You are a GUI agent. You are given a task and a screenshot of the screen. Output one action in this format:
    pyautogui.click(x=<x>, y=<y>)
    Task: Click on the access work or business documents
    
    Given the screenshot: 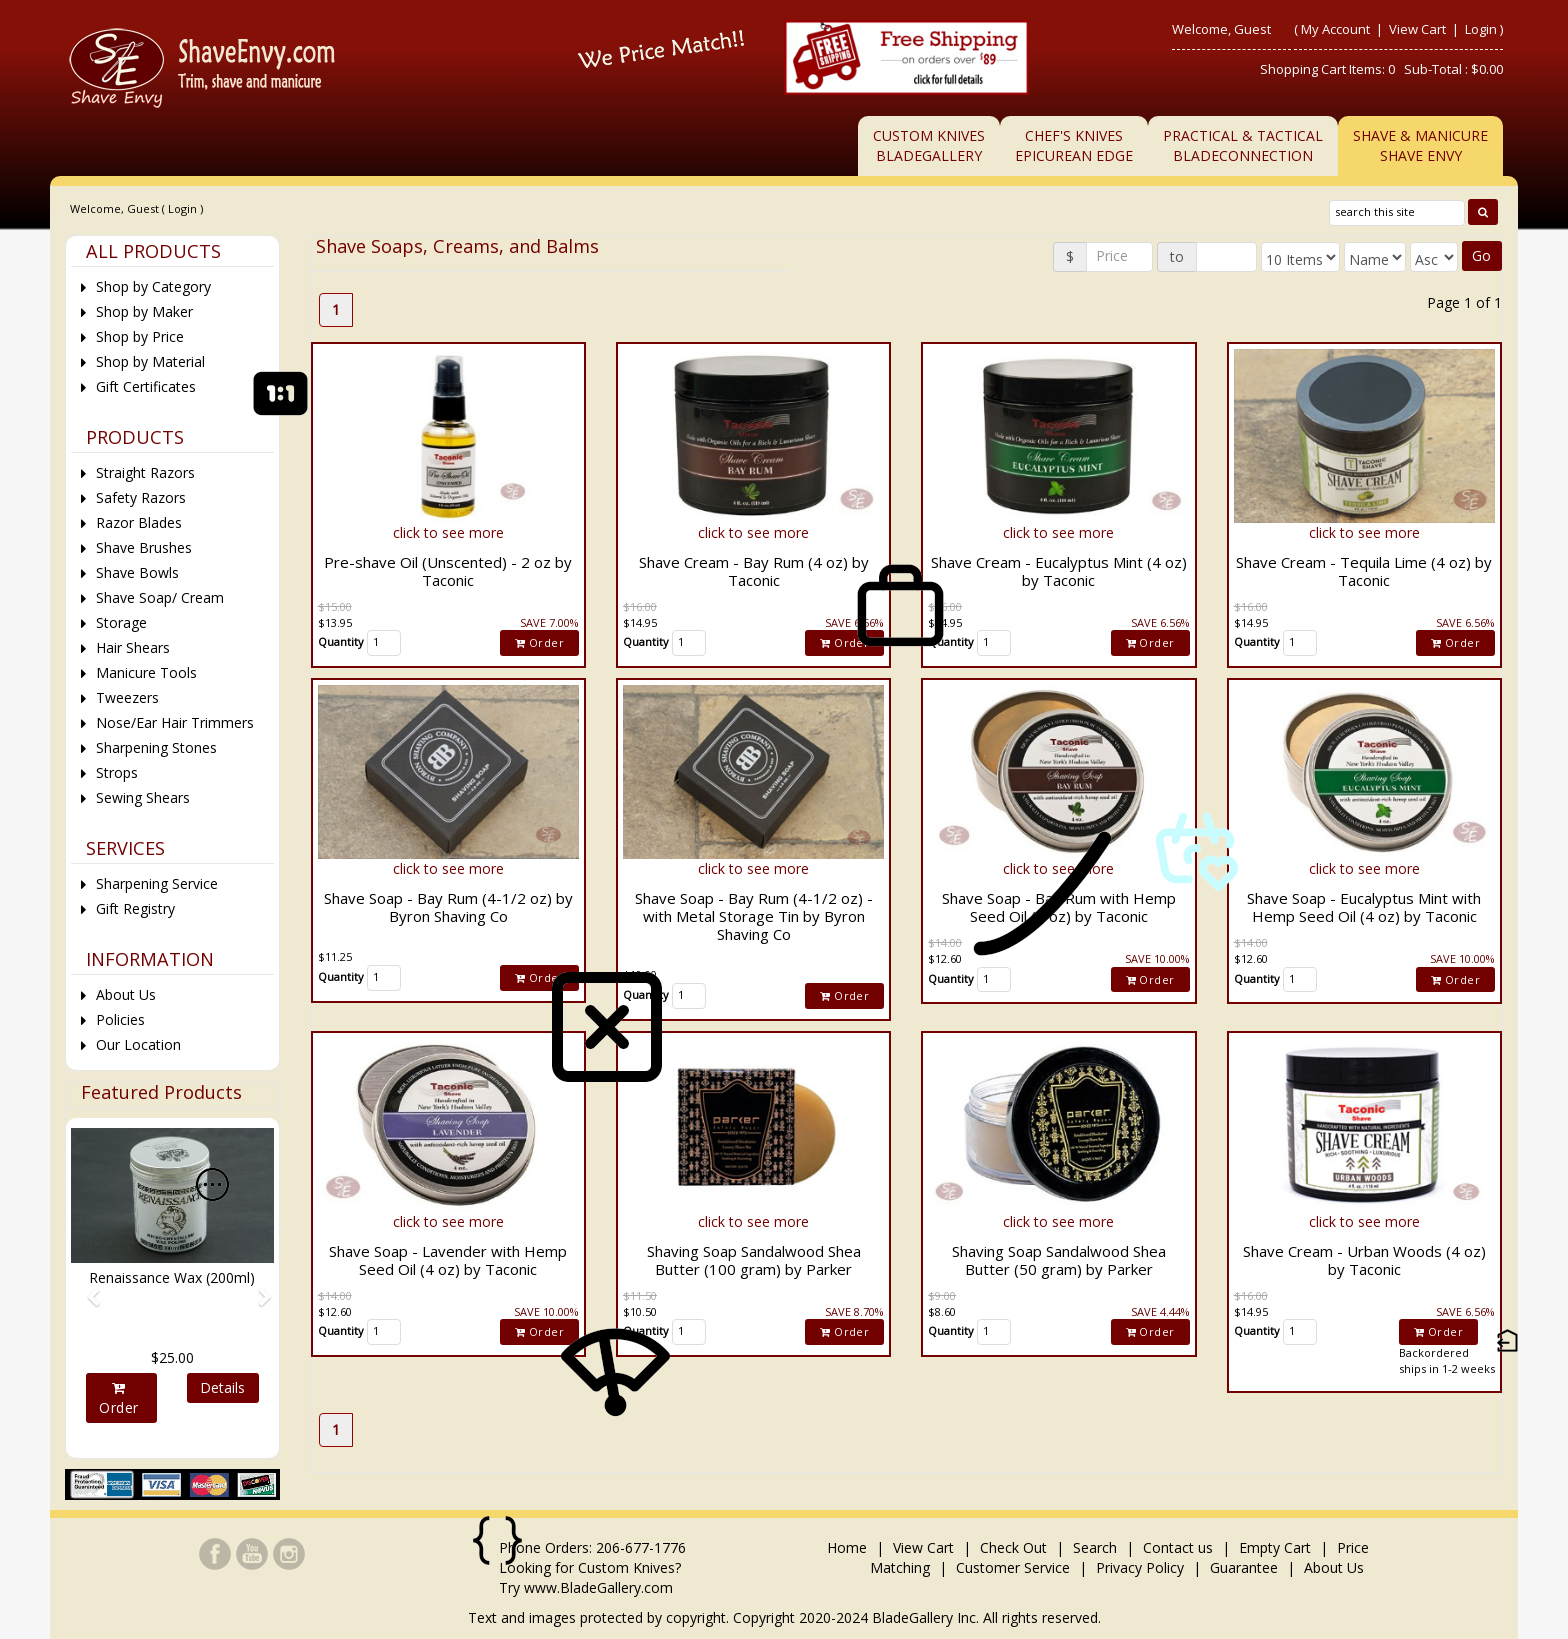 What is the action you would take?
    pyautogui.click(x=900, y=607)
    